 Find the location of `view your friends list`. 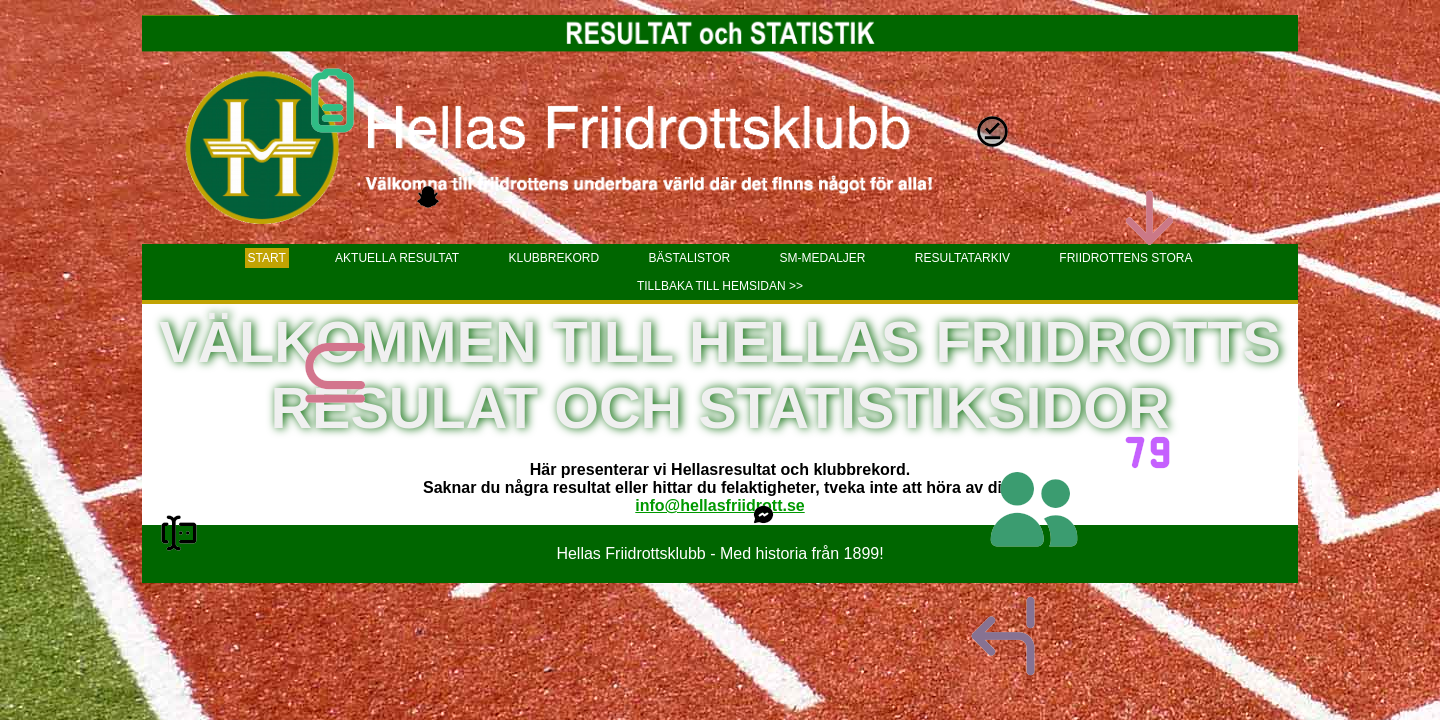

view your friends list is located at coordinates (1034, 508).